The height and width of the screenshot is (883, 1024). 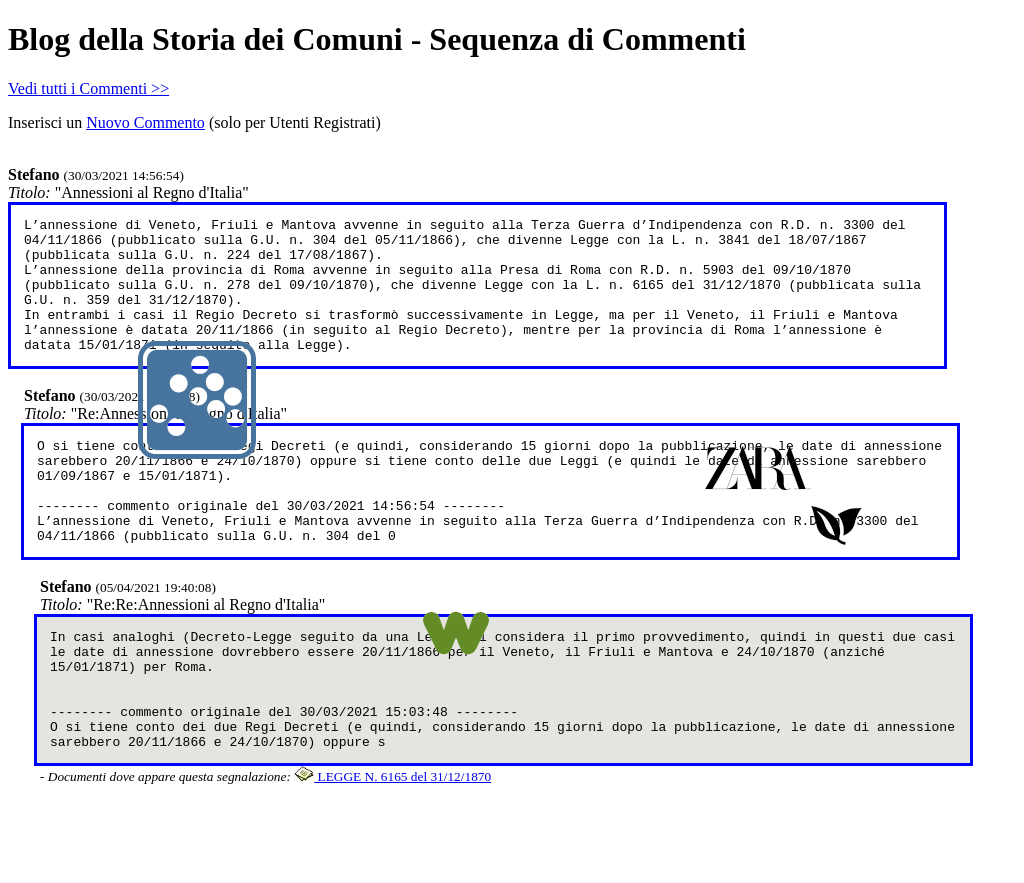 I want to click on open scilab application, so click(x=197, y=400).